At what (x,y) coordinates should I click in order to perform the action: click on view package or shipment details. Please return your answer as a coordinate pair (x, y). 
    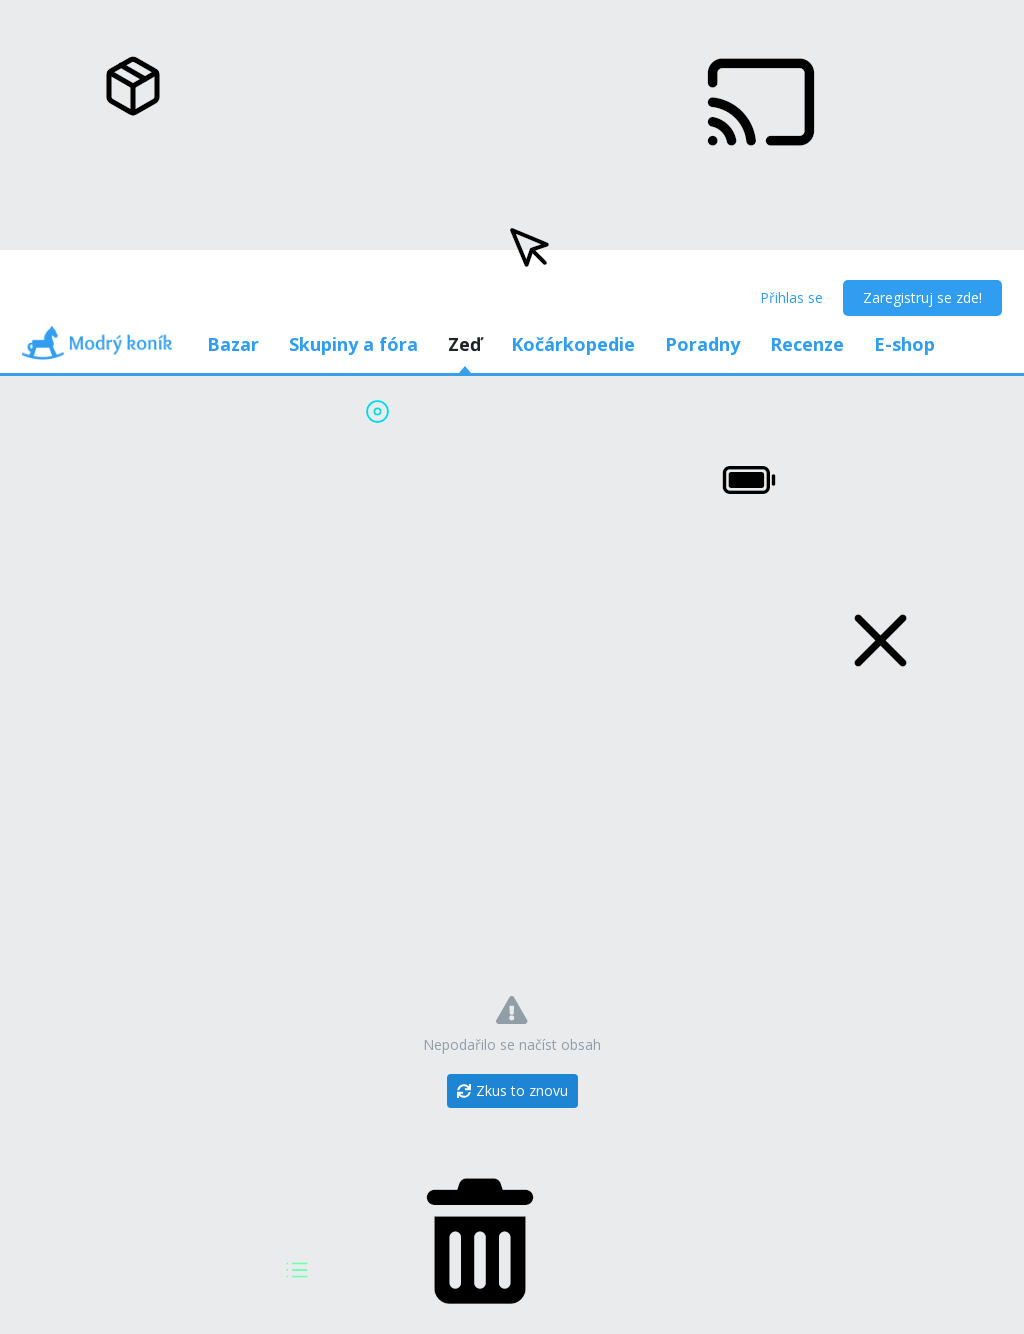
    Looking at the image, I should click on (133, 86).